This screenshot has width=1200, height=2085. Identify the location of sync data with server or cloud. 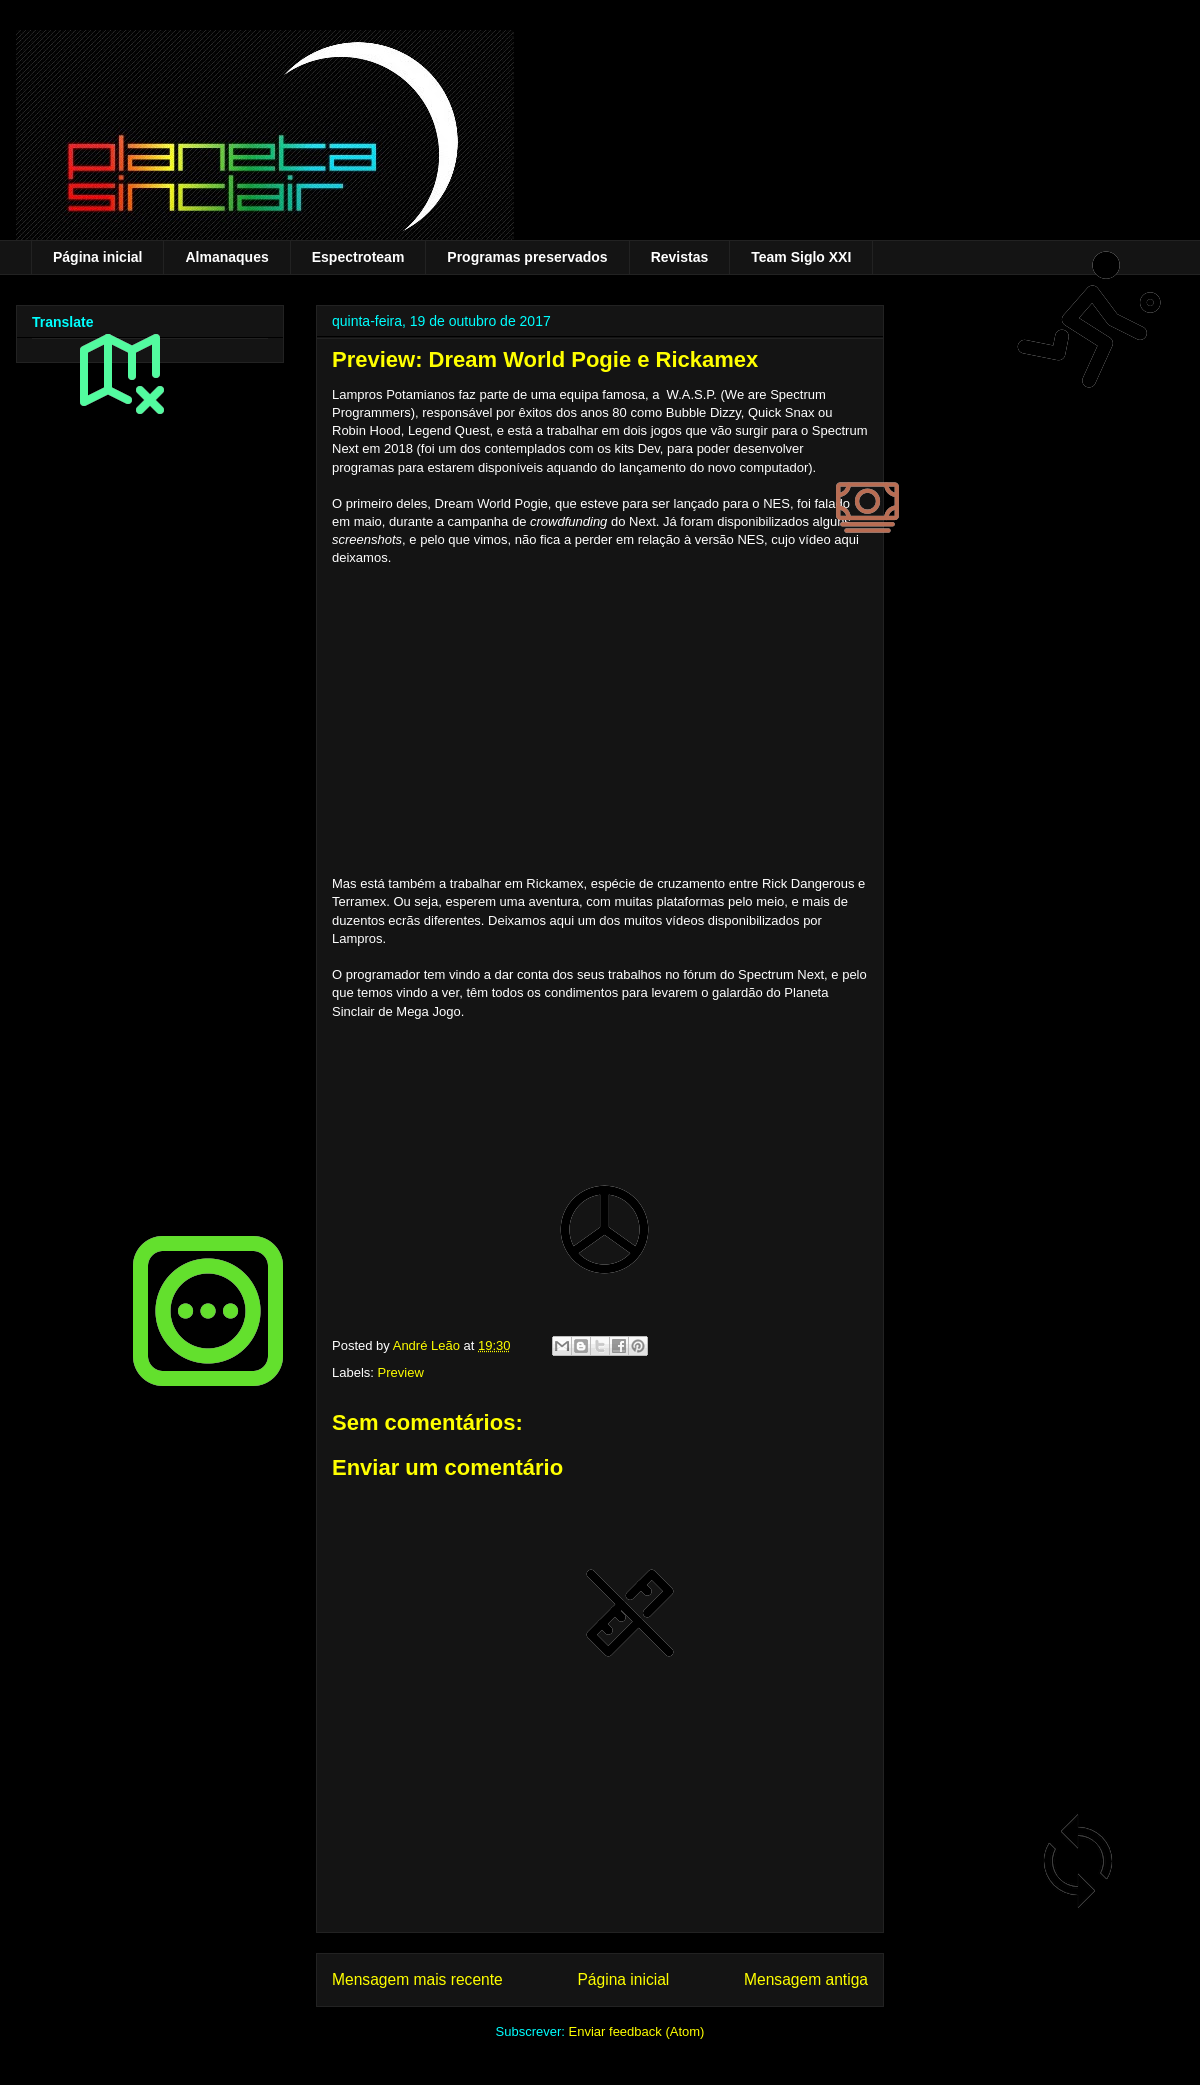
(1078, 1861).